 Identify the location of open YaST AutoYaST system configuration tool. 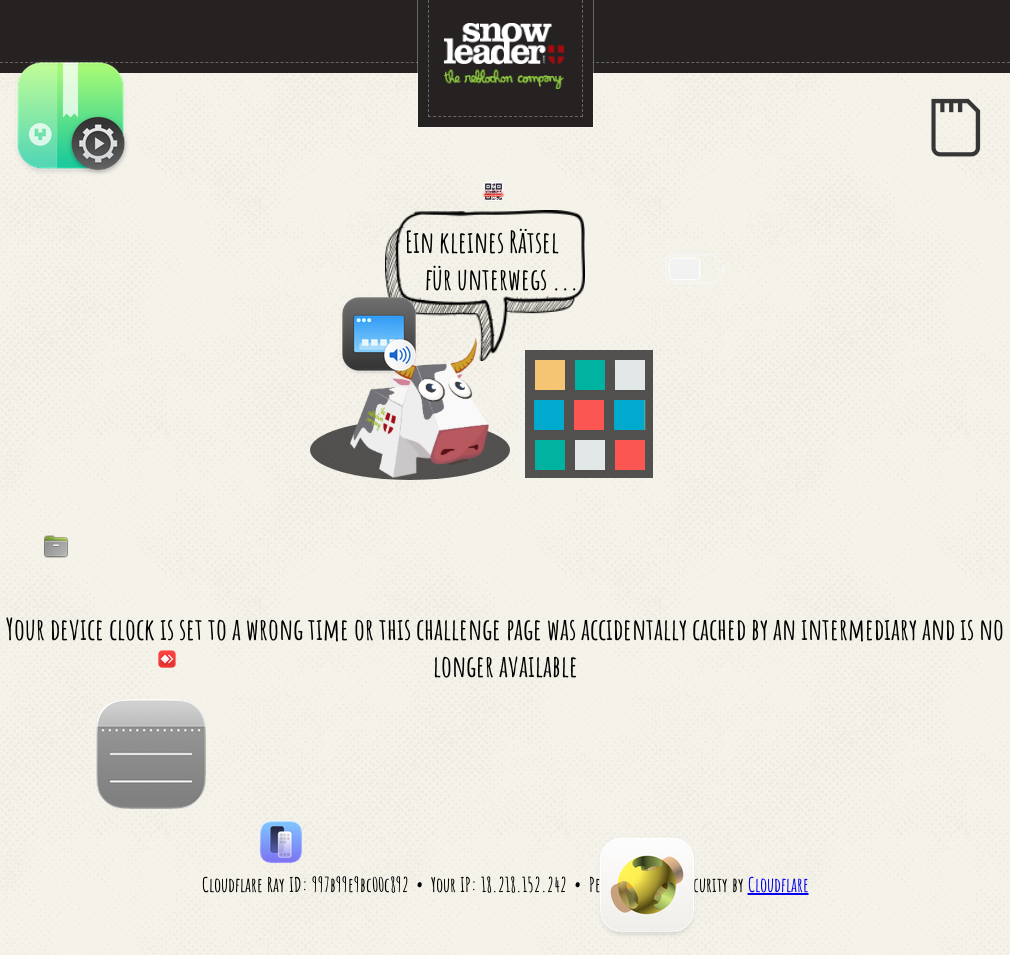
(70, 115).